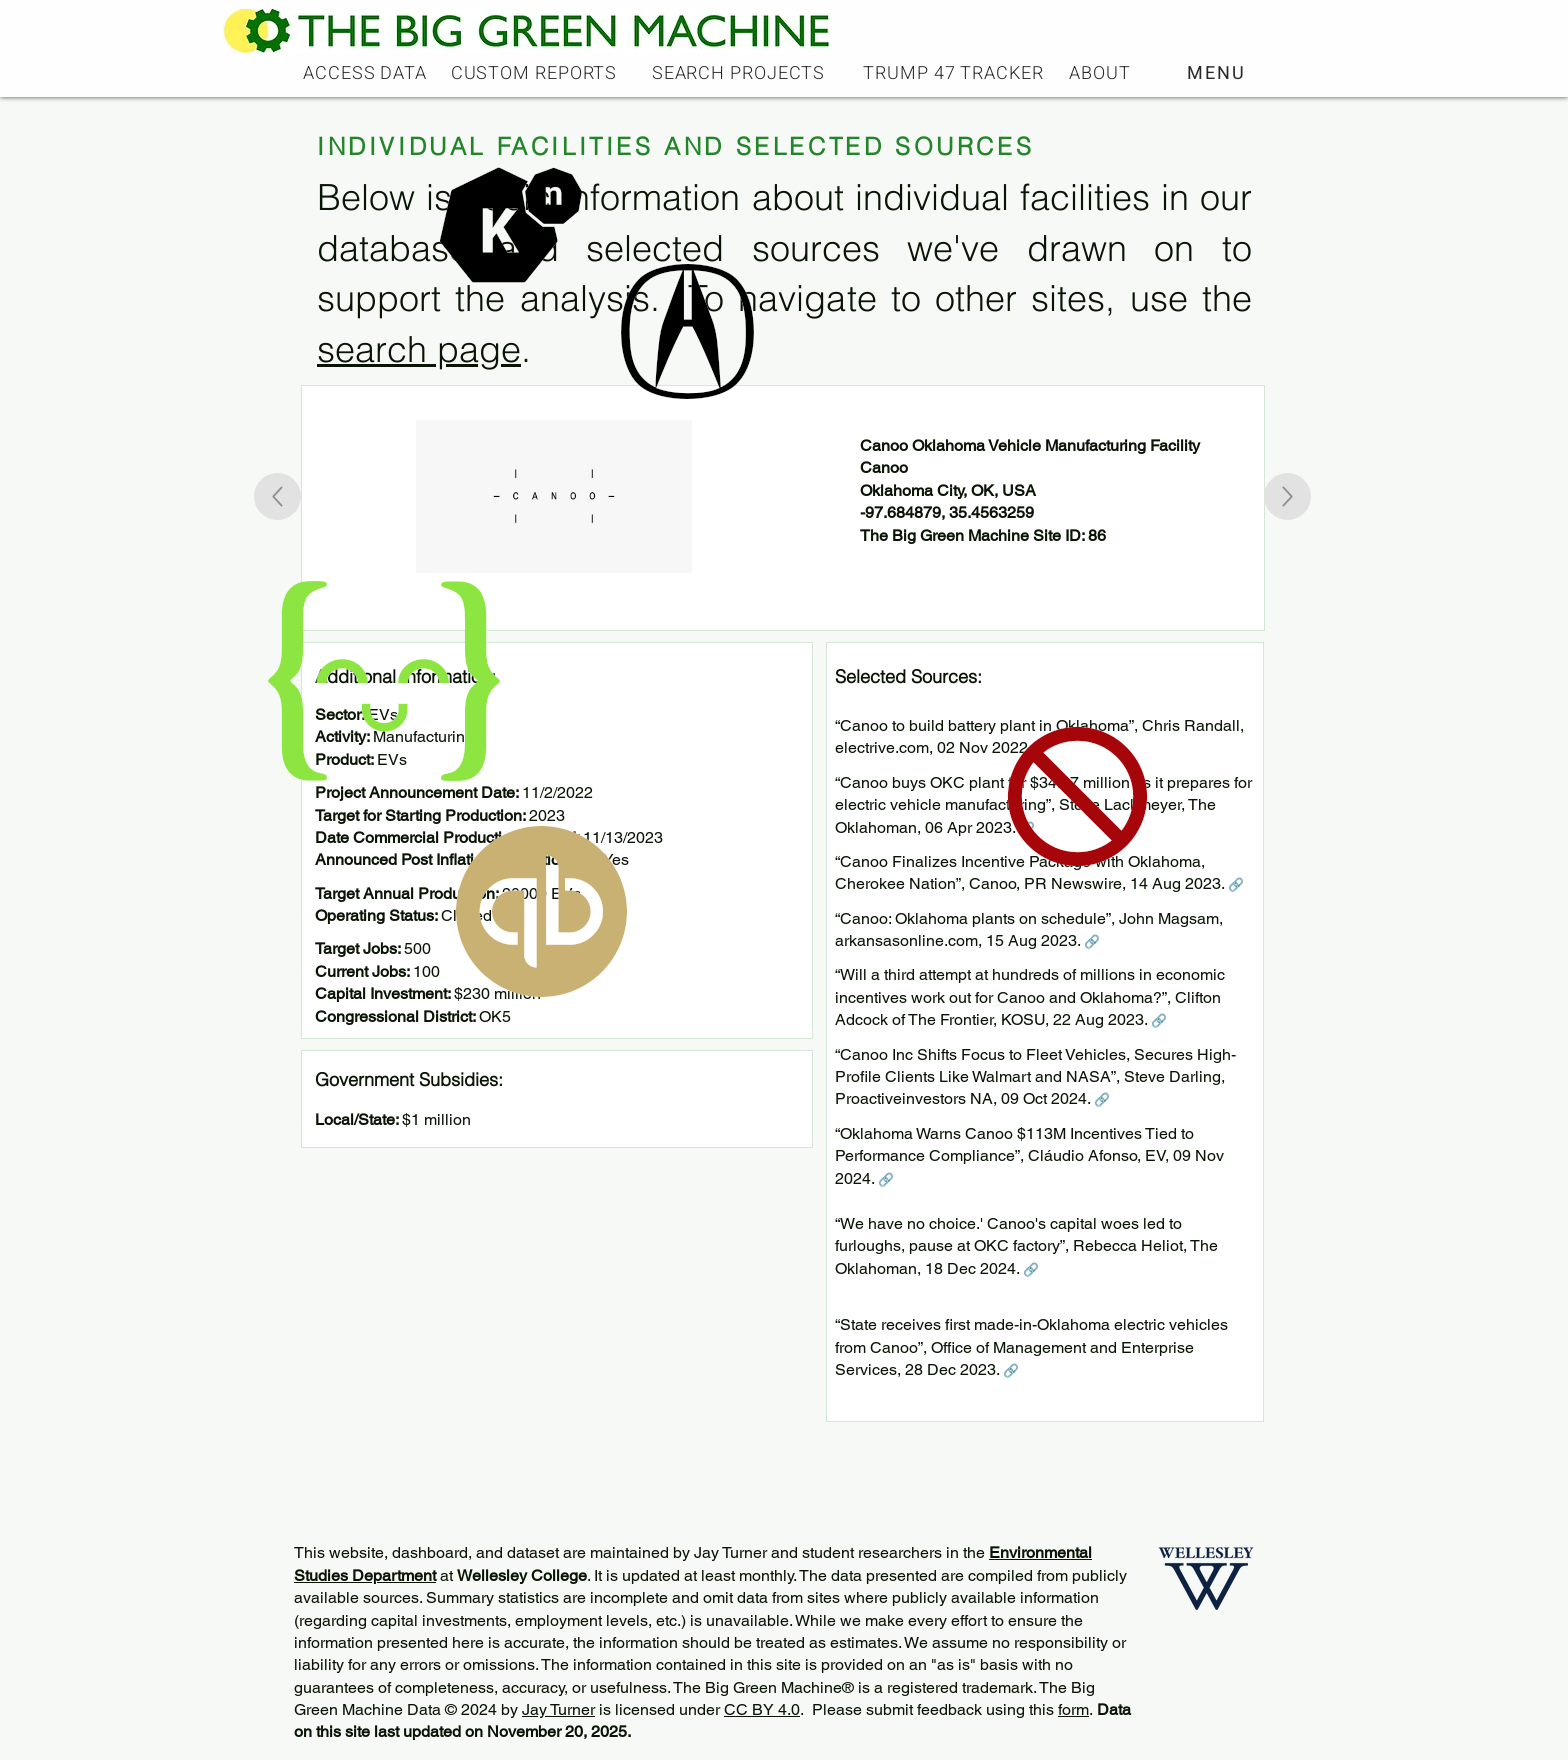  What do you see at coordinates (384, 681) in the screenshot?
I see `visit exercism coding practice platform` at bounding box center [384, 681].